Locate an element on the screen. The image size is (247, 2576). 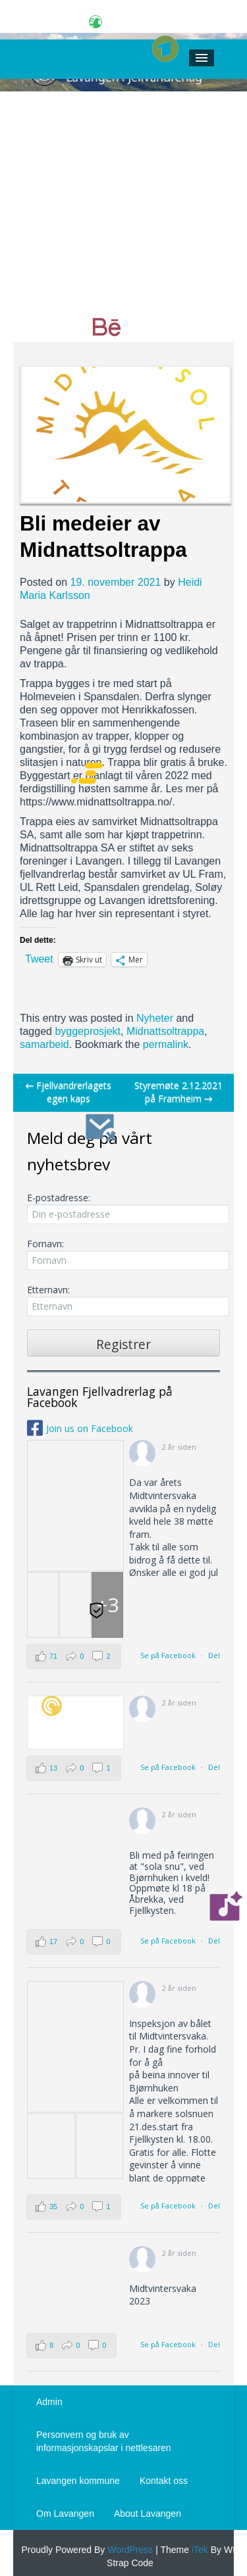
visit behance profile or portfolio is located at coordinates (107, 327).